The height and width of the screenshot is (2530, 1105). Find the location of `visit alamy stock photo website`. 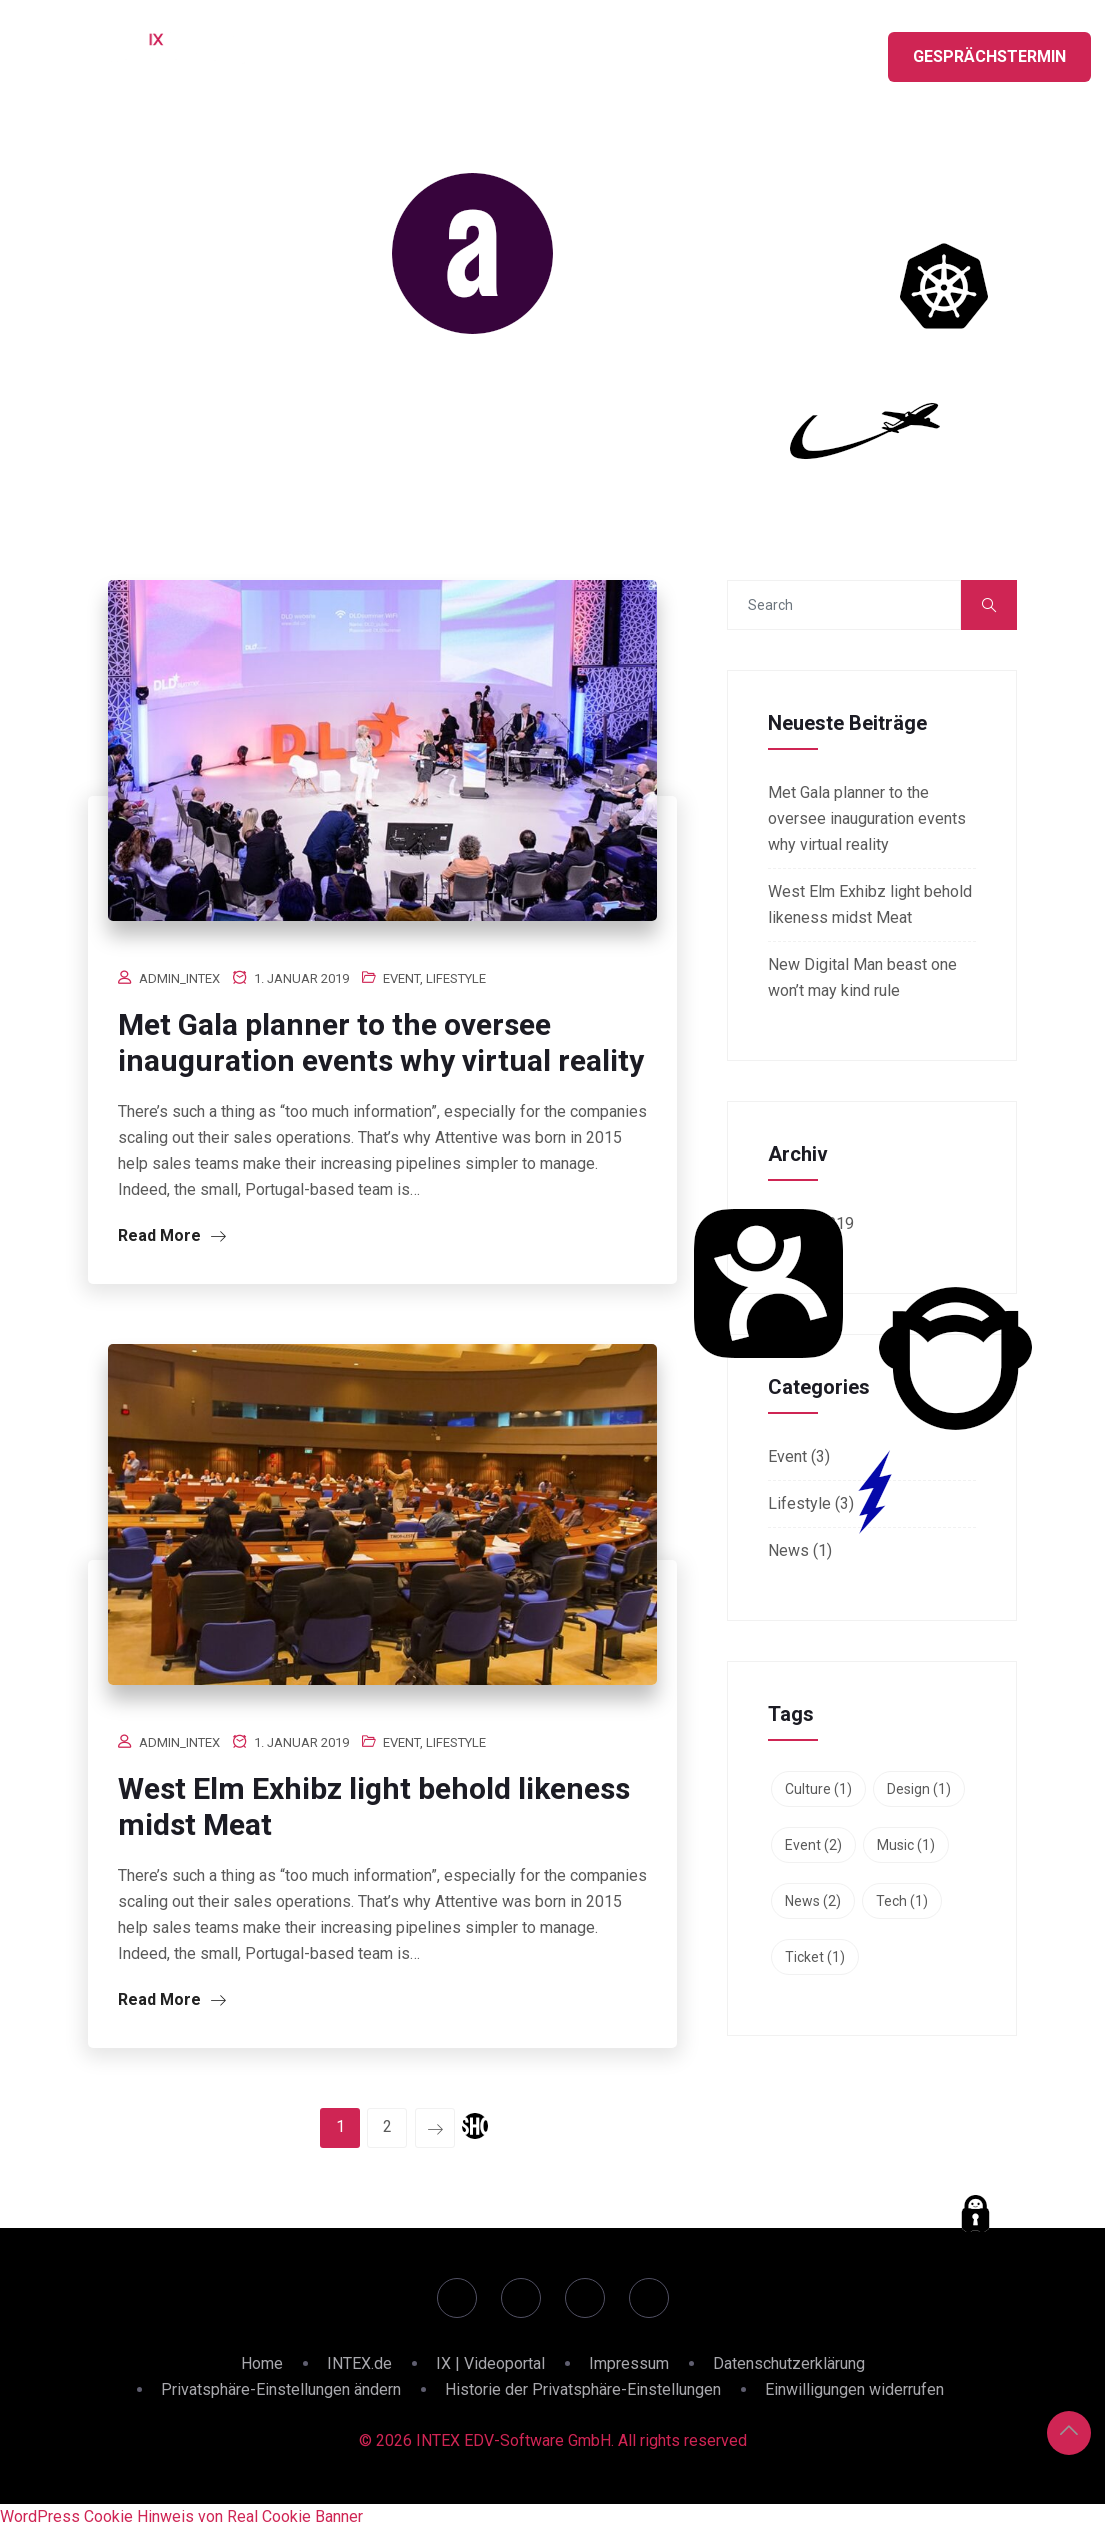

visit alamy stock photo website is located at coordinates (472, 253).